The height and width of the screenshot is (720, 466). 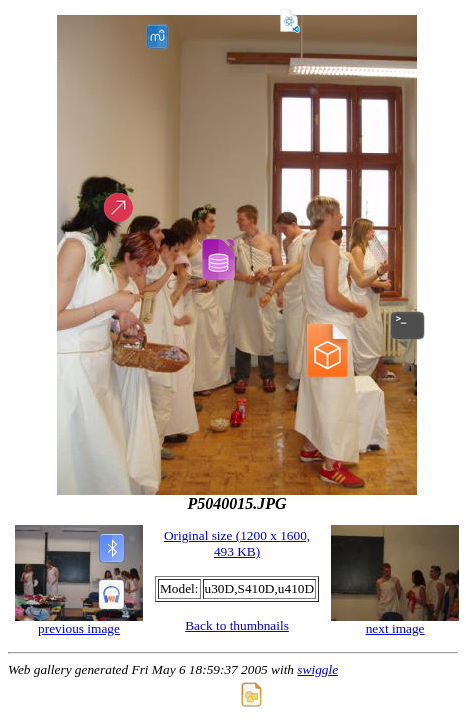 What do you see at coordinates (157, 36) in the screenshot?
I see `a MuseScore 3 music notation file` at bounding box center [157, 36].